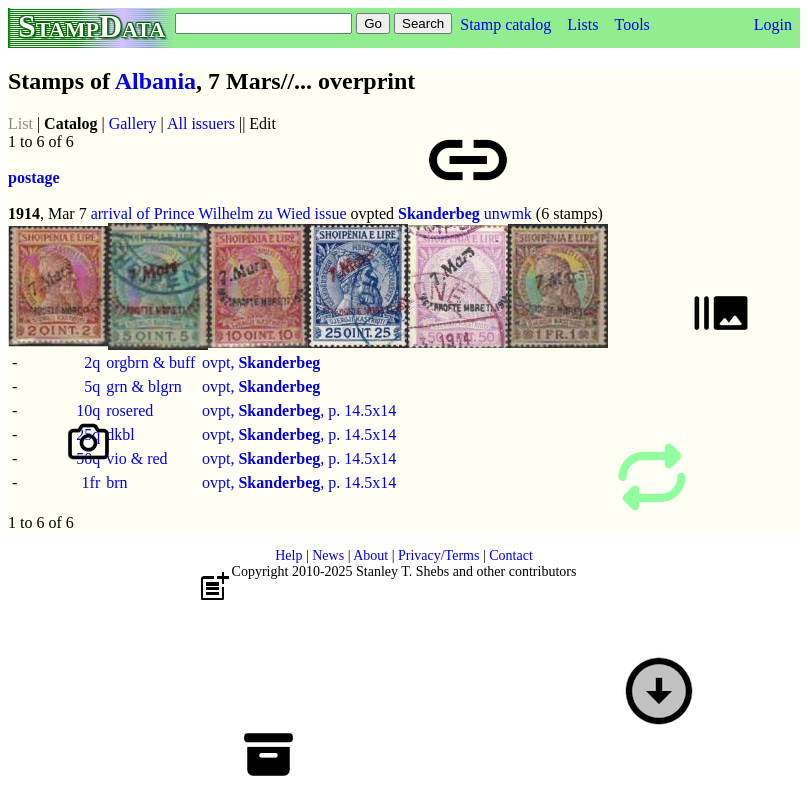  What do you see at coordinates (214, 587) in the screenshot?
I see `create a new post or document` at bounding box center [214, 587].